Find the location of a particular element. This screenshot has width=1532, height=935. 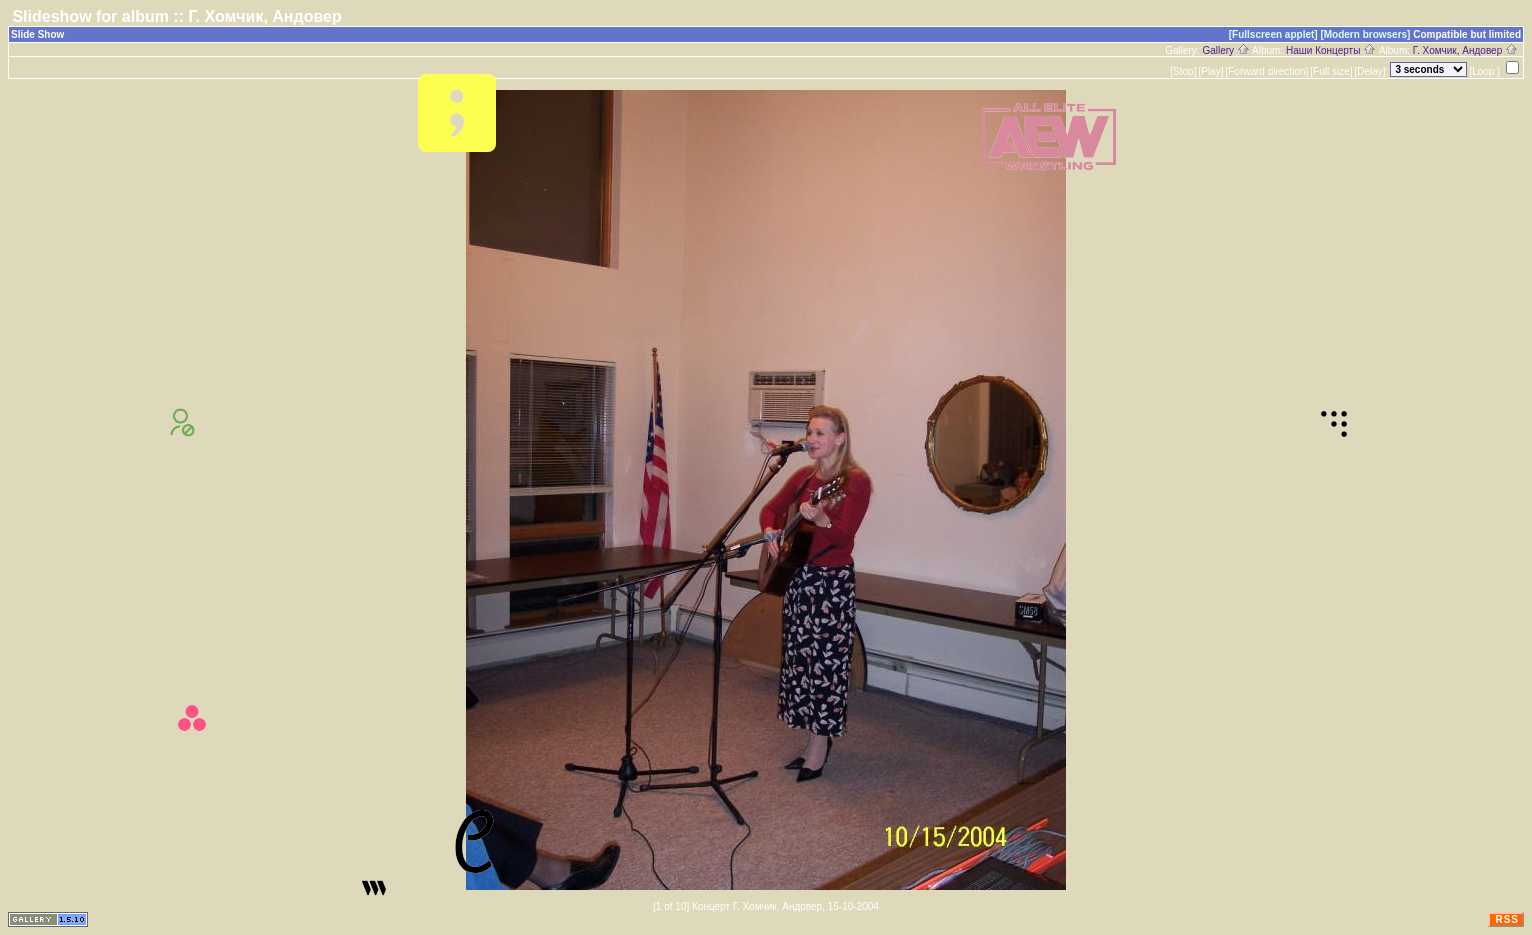

julia programming language logo is located at coordinates (192, 718).